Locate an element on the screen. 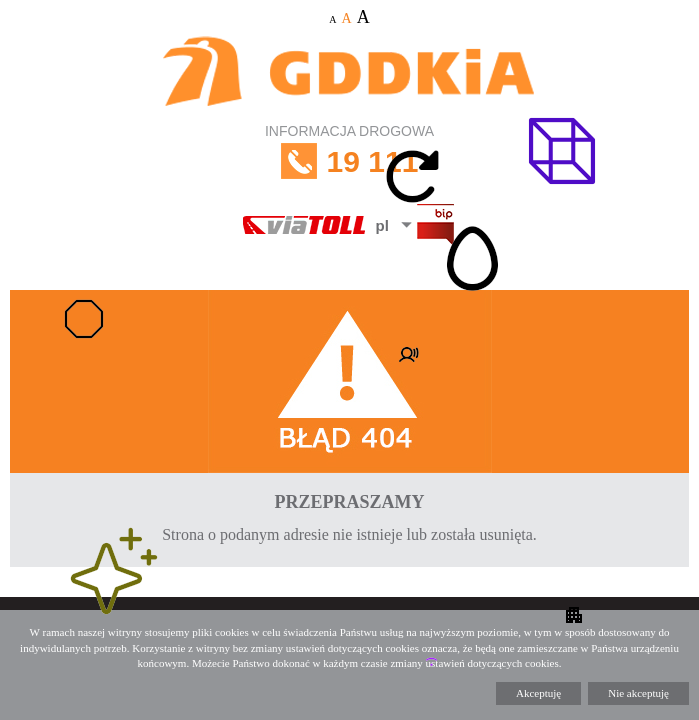  indicates egg or egg-containing ingredients in food items is located at coordinates (472, 258).